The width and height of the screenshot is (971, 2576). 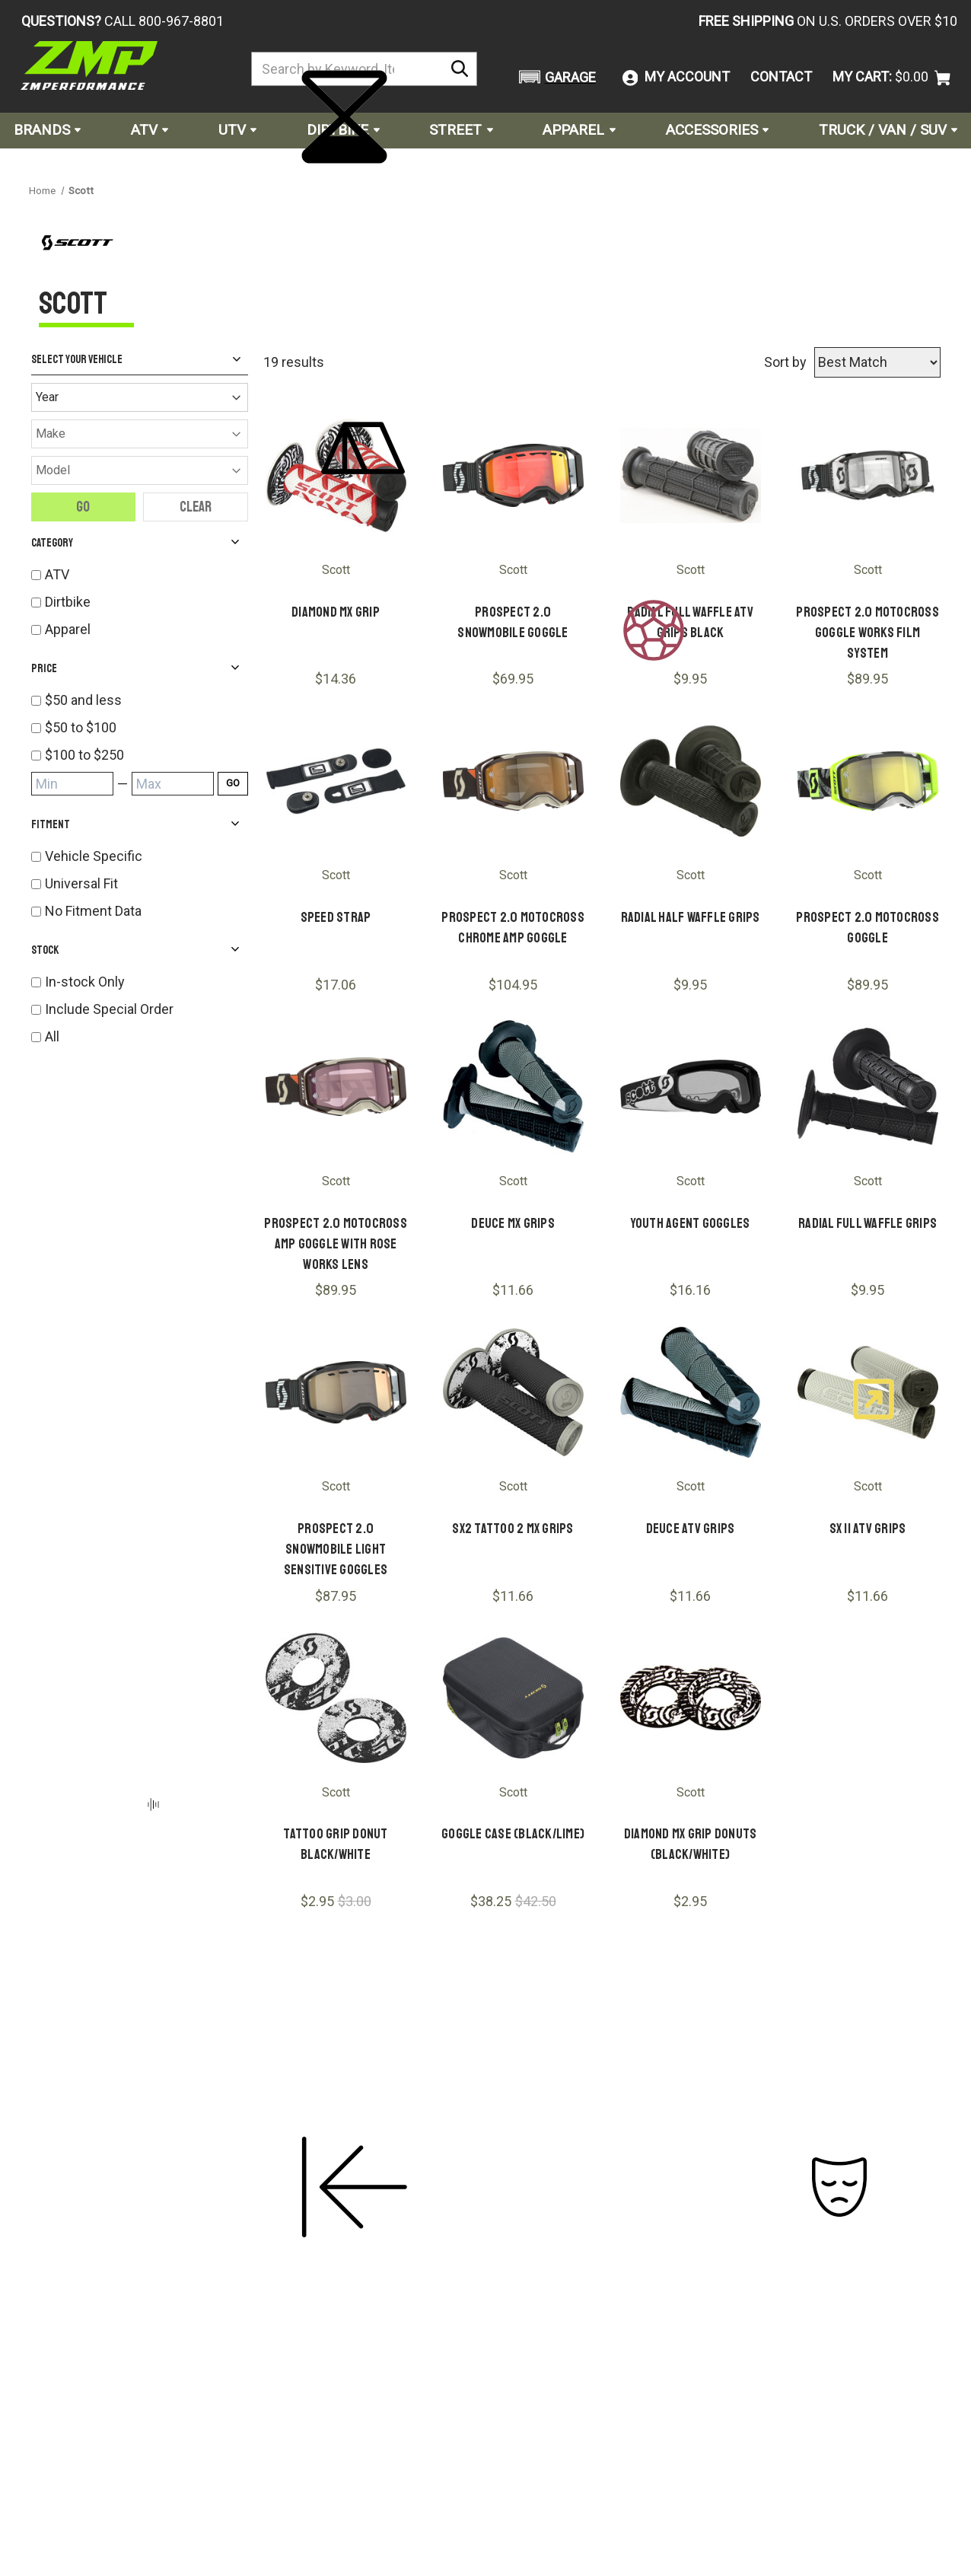 I want to click on indicates time is running low, so click(x=344, y=116).